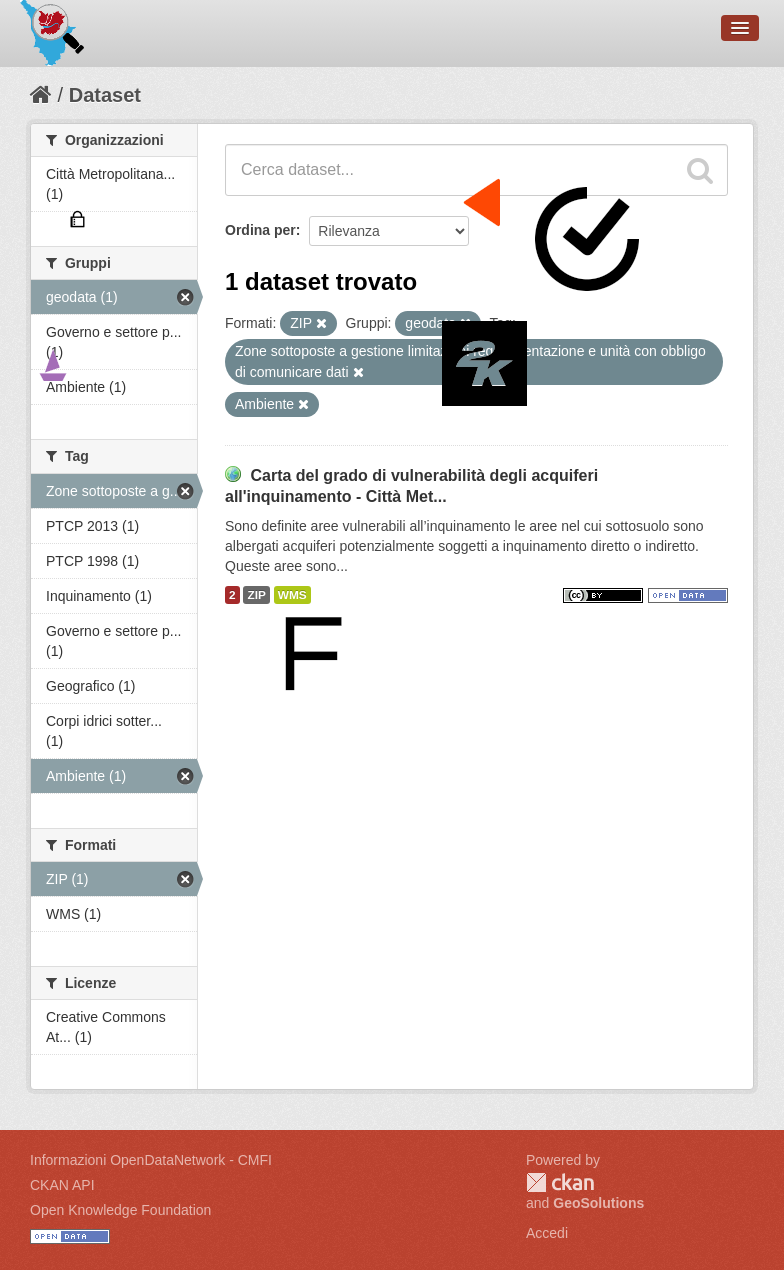 The height and width of the screenshot is (1270, 784). What do you see at coordinates (53, 365) in the screenshot?
I see `boat brand logo` at bounding box center [53, 365].